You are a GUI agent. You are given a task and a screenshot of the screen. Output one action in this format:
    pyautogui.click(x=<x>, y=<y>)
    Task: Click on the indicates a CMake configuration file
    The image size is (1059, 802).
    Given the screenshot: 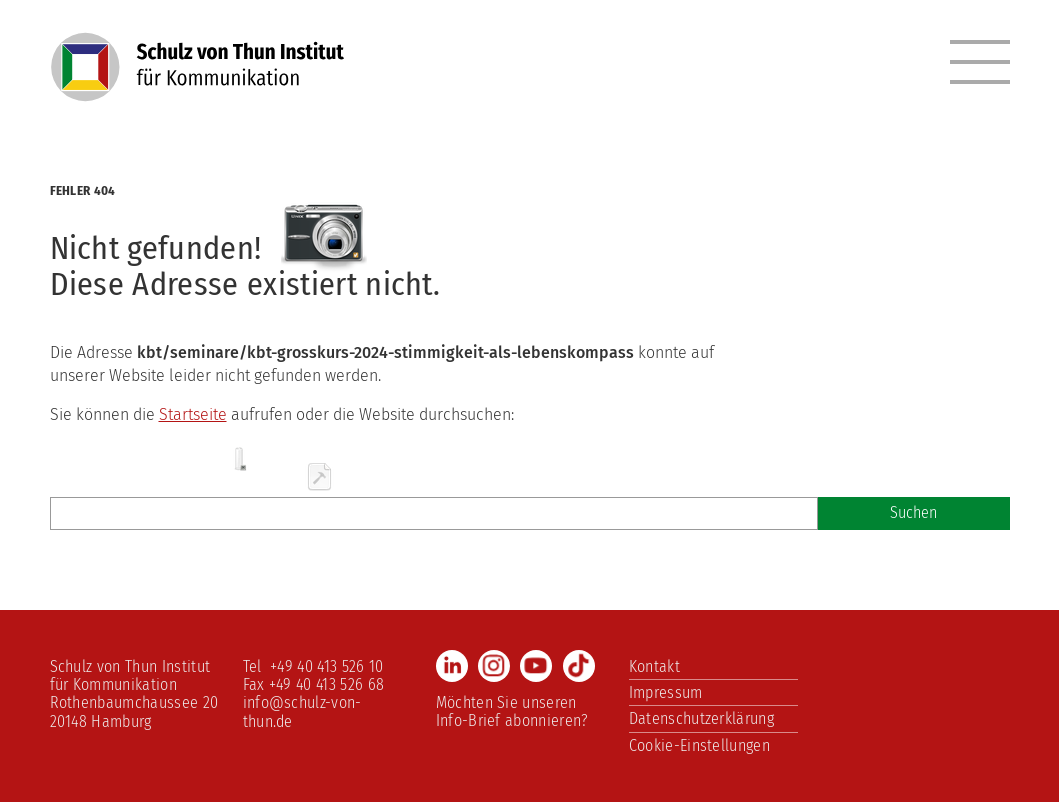 What is the action you would take?
    pyautogui.click(x=319, y=476)
    